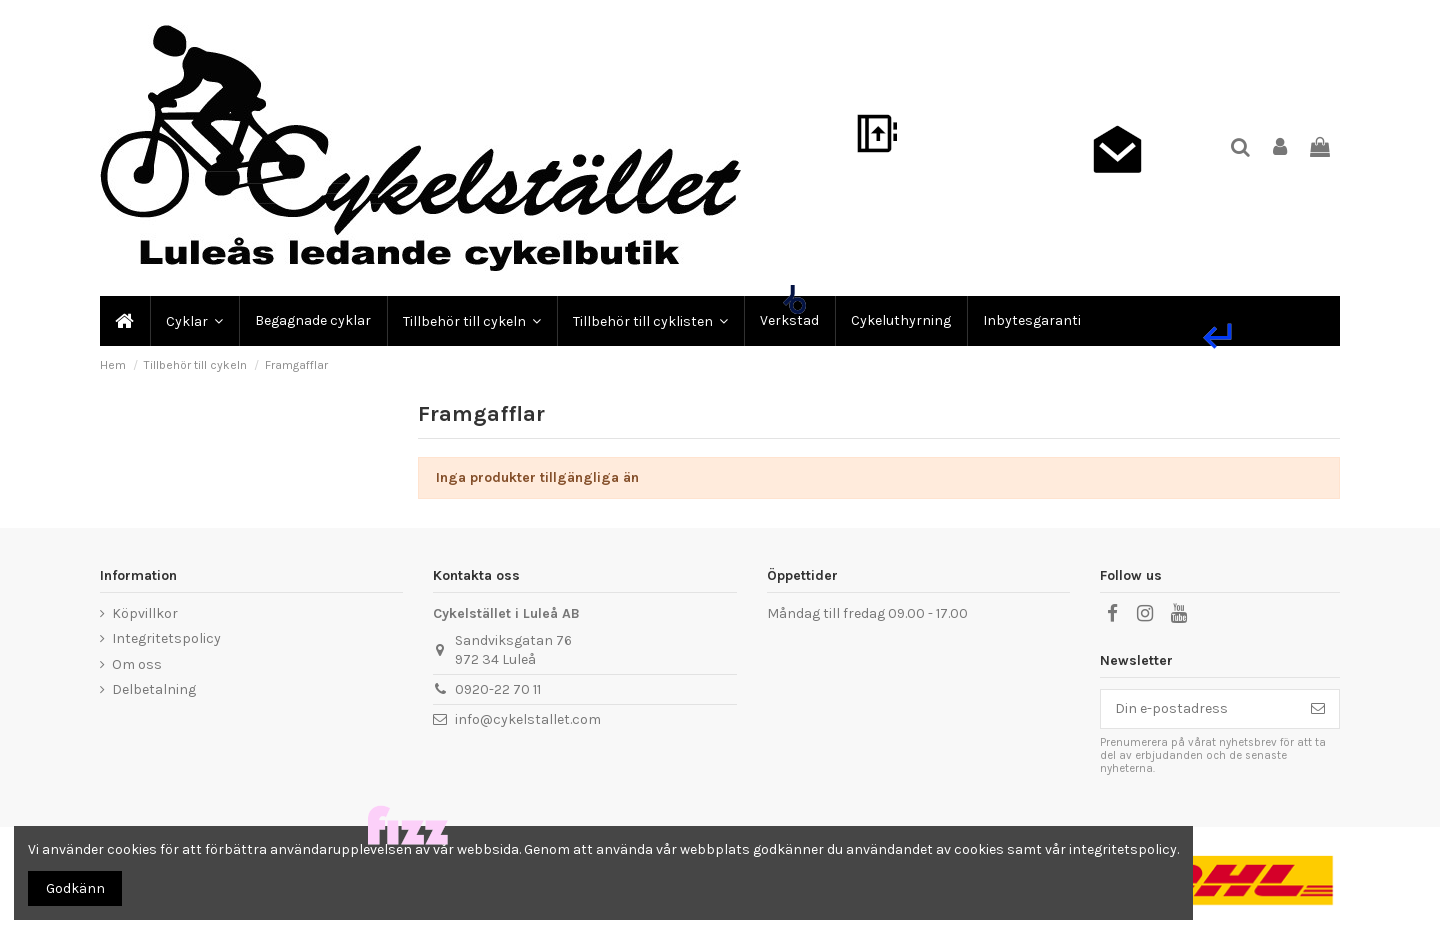  Describe the element at coordinates (1117, 151) in the screenshot. I see `indicates a read or opened email` at that location.